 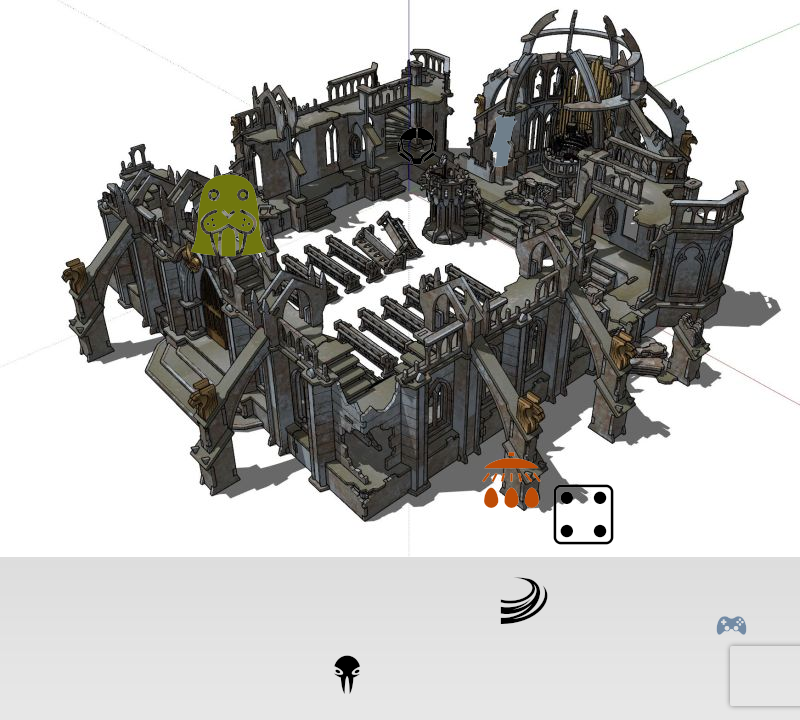 I want to click on roll the dice or randomize selection, so click(x=583, y=514).